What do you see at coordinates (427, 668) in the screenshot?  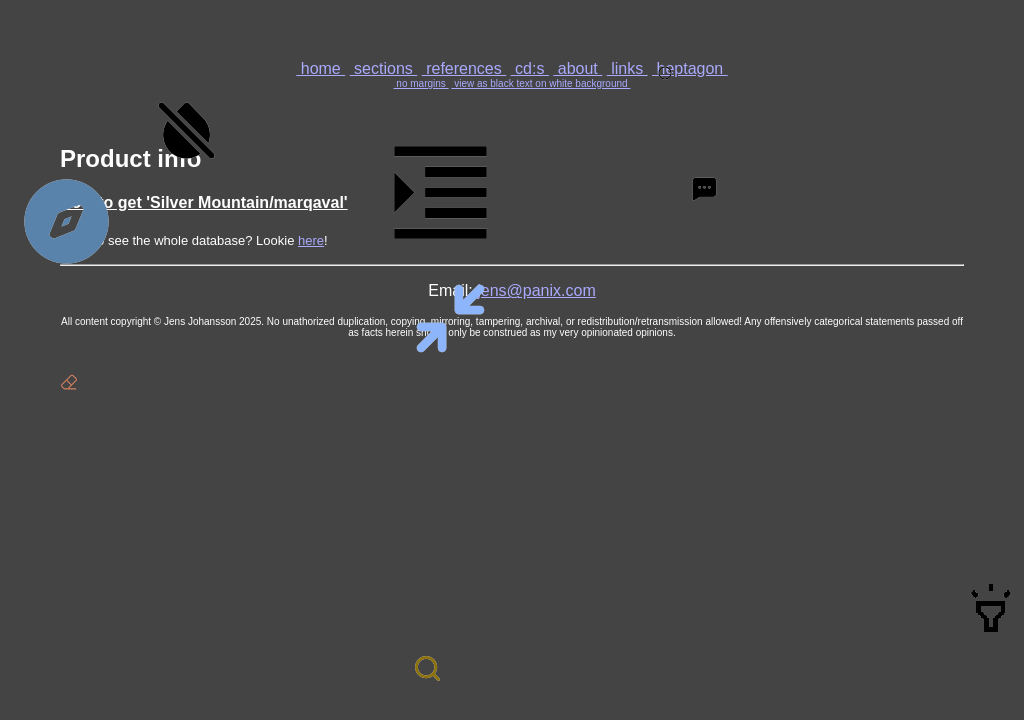 I see `search for content or items` at bounding box center [427, 668].